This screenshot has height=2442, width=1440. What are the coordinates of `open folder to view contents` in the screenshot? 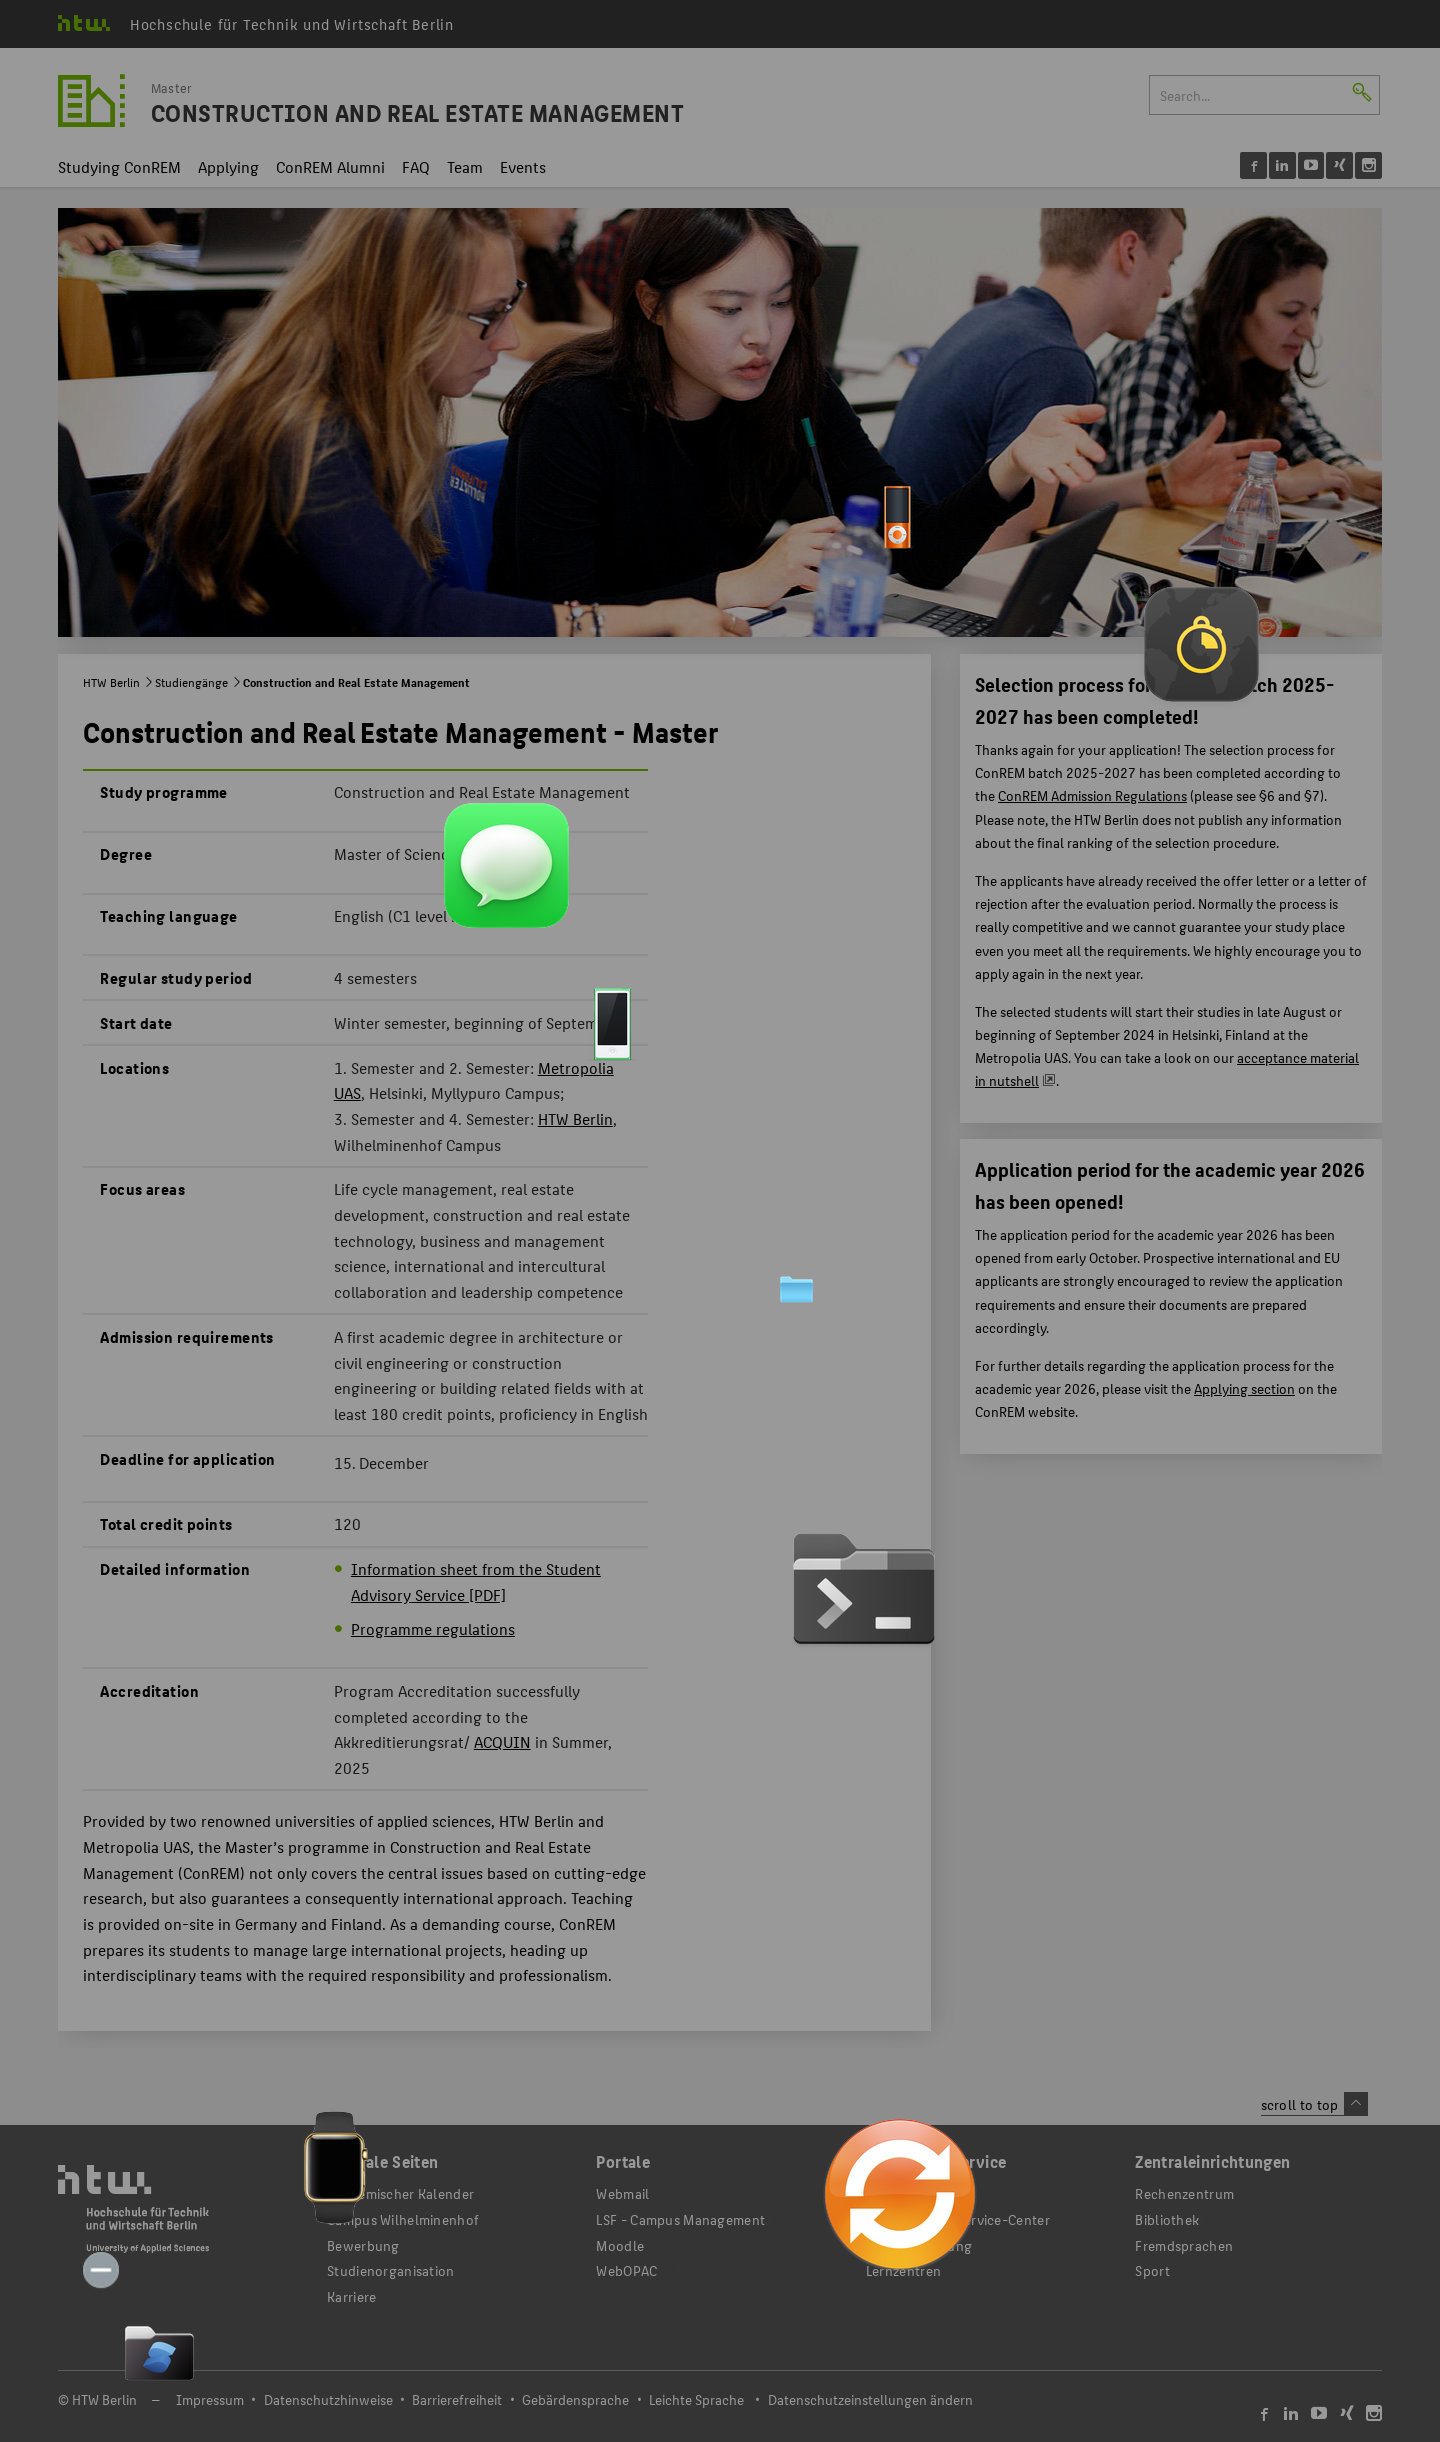 It's located at (796, 1289).